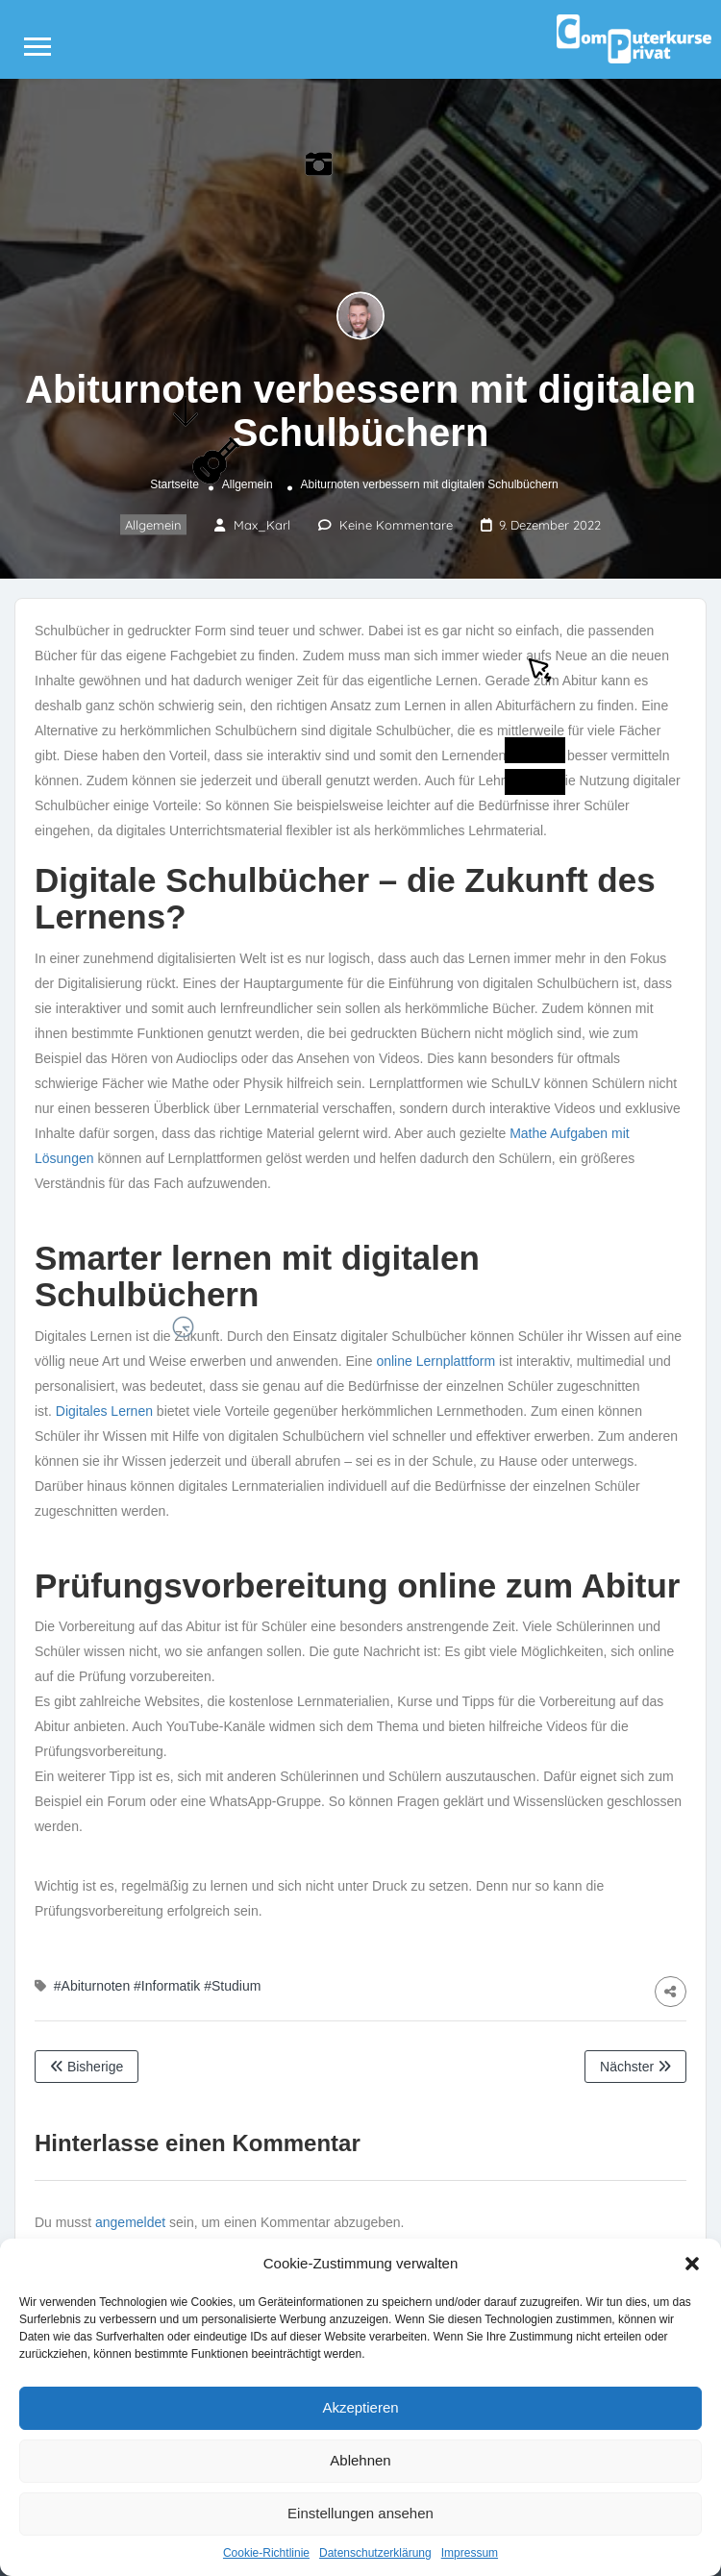 The image size is (721, 2576). Describe the element at coordinates (536, 766) in the screenshot. I see `switch to agenda or list view` at that location.